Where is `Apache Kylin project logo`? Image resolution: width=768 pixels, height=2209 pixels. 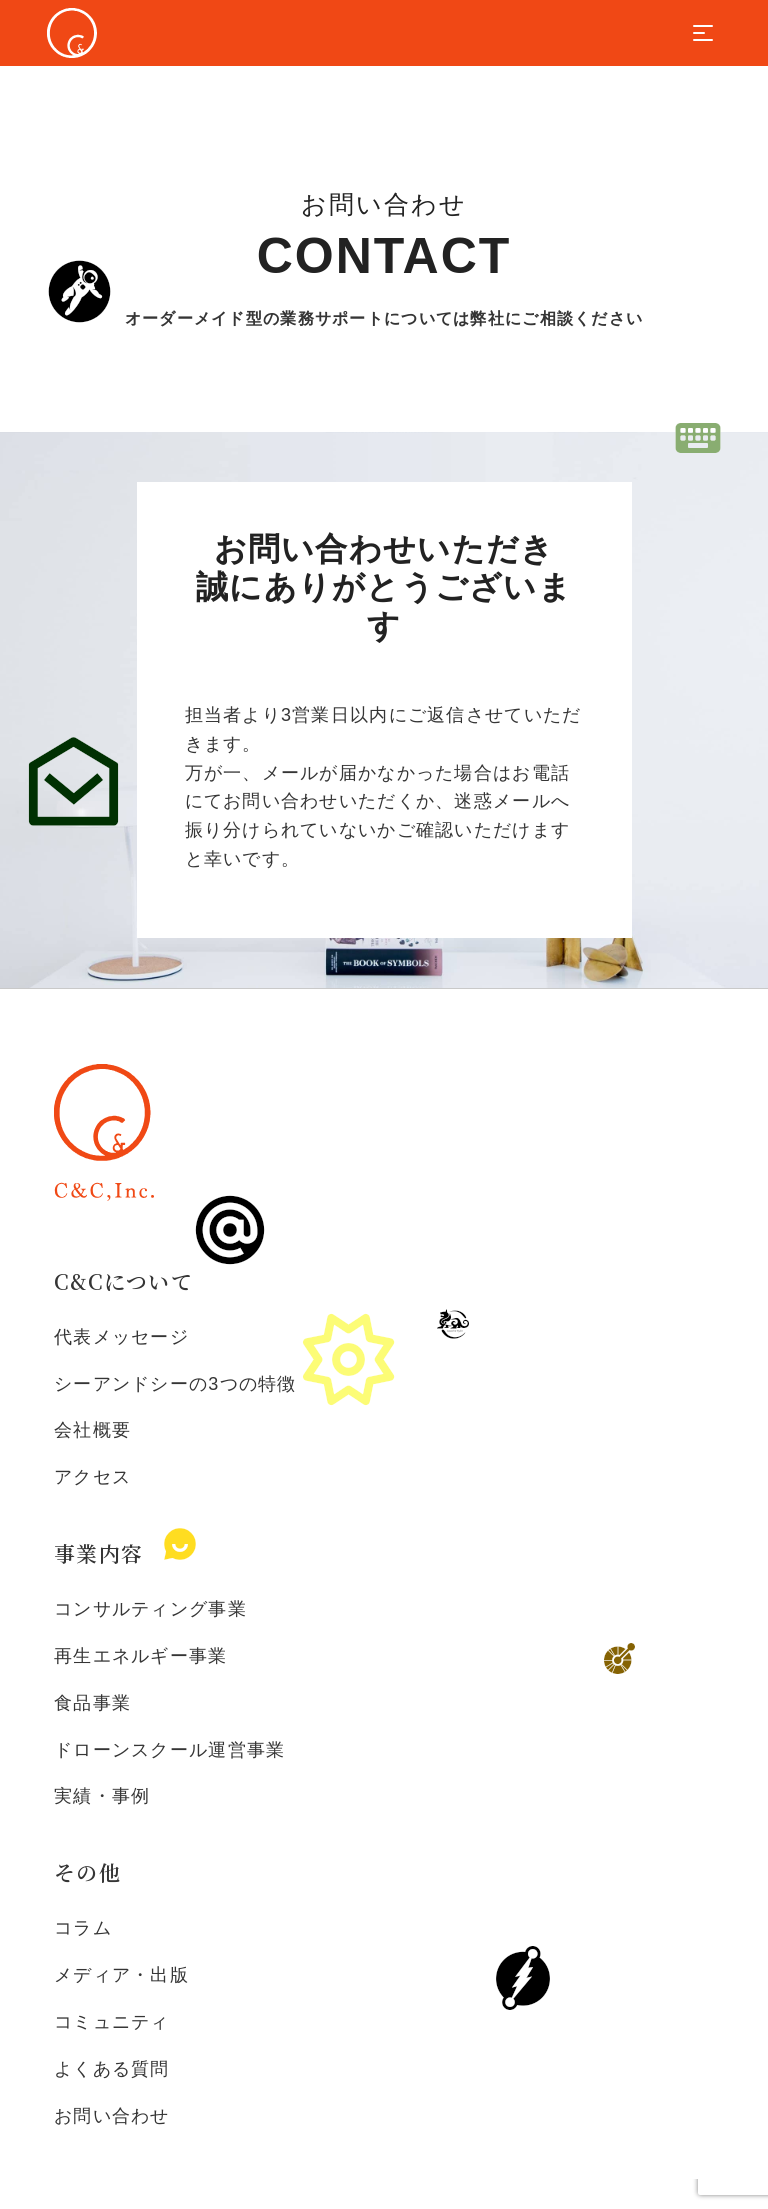 Apache Kylin project logo is located at coordinates (453, 1324).